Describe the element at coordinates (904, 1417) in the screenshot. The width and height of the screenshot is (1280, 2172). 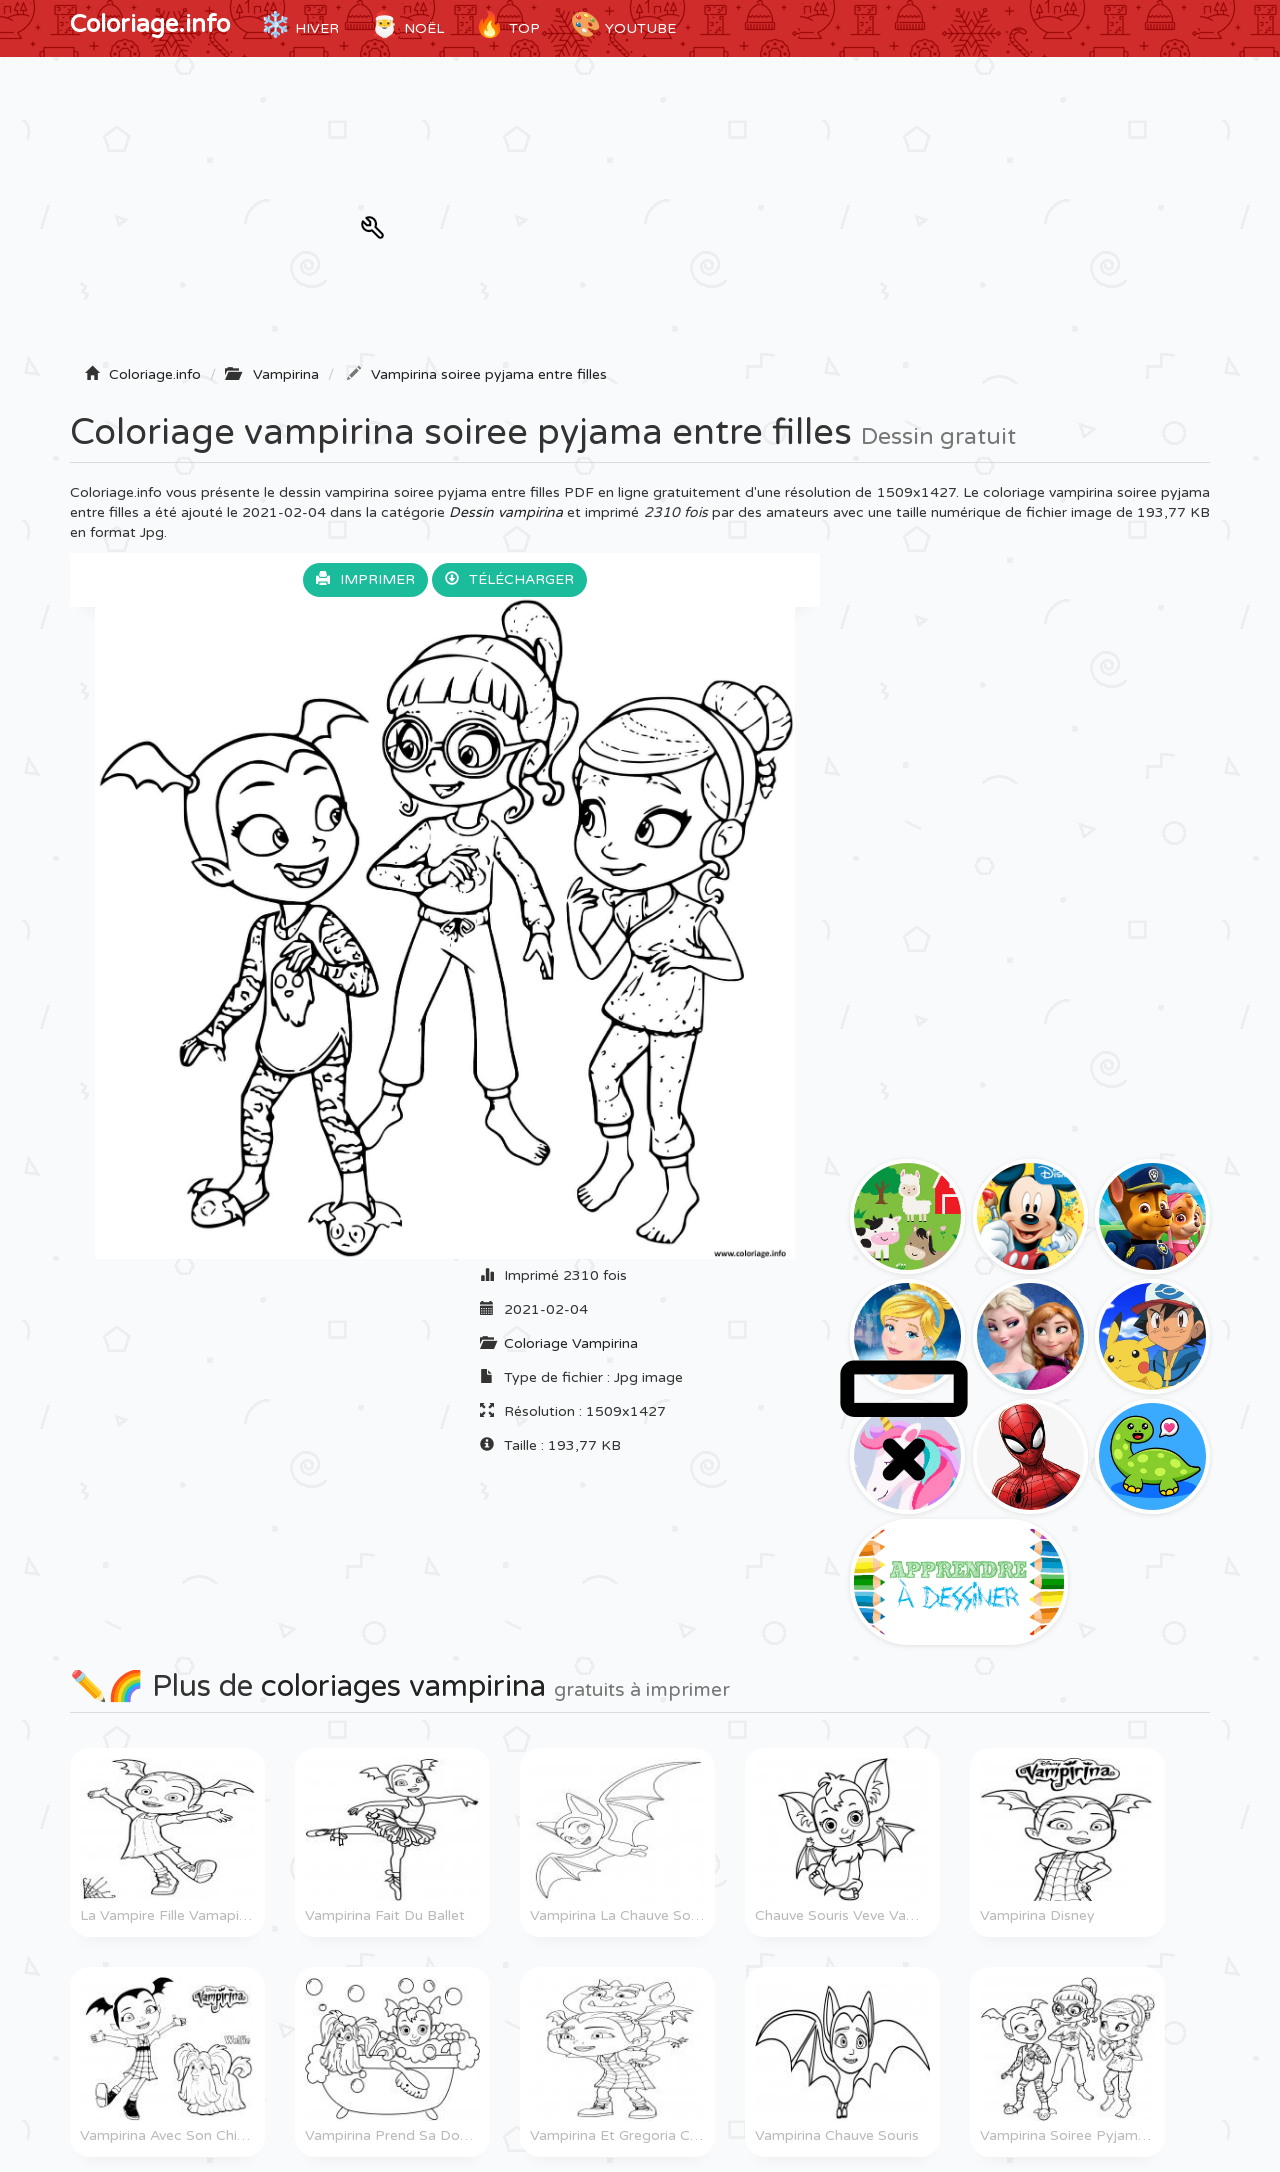
I see `remove a row from a table or spreadsheet` at that location.